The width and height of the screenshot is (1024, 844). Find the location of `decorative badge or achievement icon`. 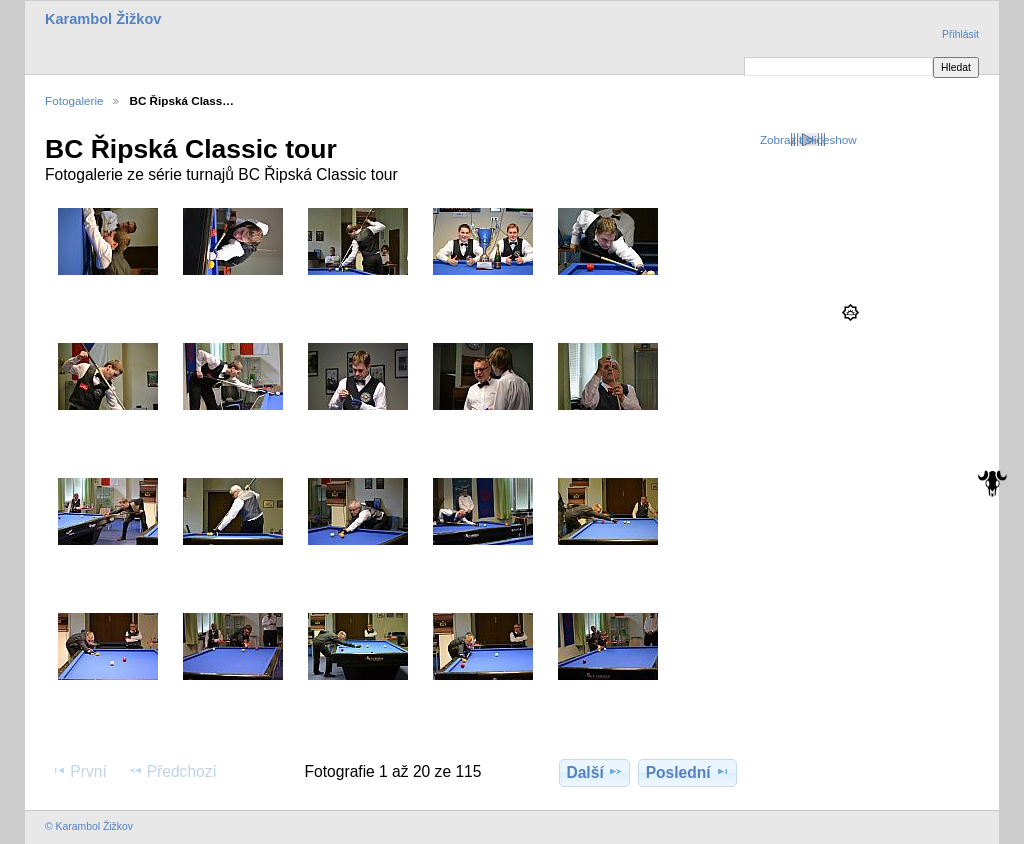

decorative badge or achievement icon is located at coordinates (850, 312).